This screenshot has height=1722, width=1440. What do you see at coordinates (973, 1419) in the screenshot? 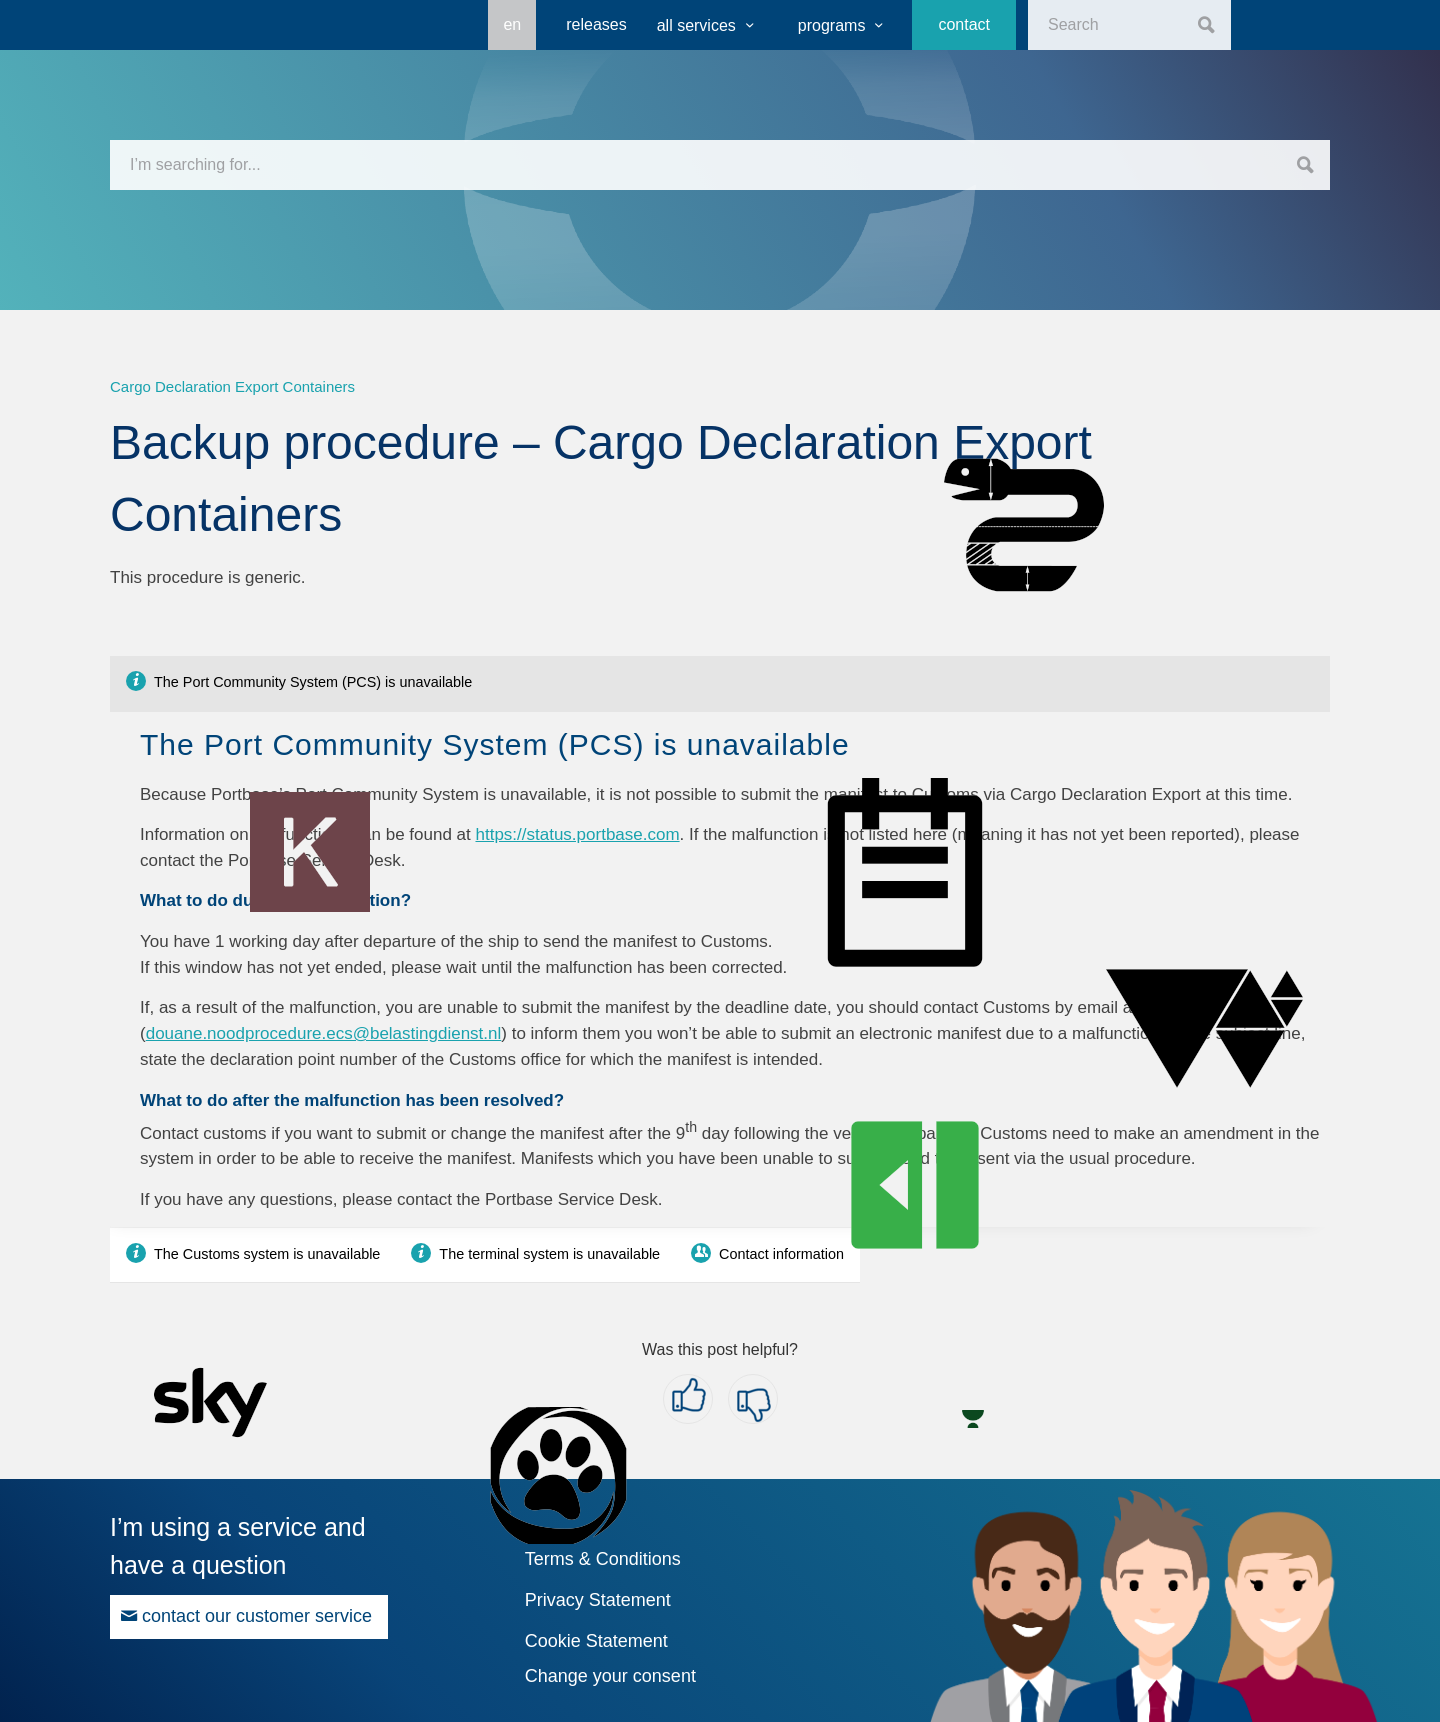
I see `open the unacademy learning app` at bounding box center [973, 1419].